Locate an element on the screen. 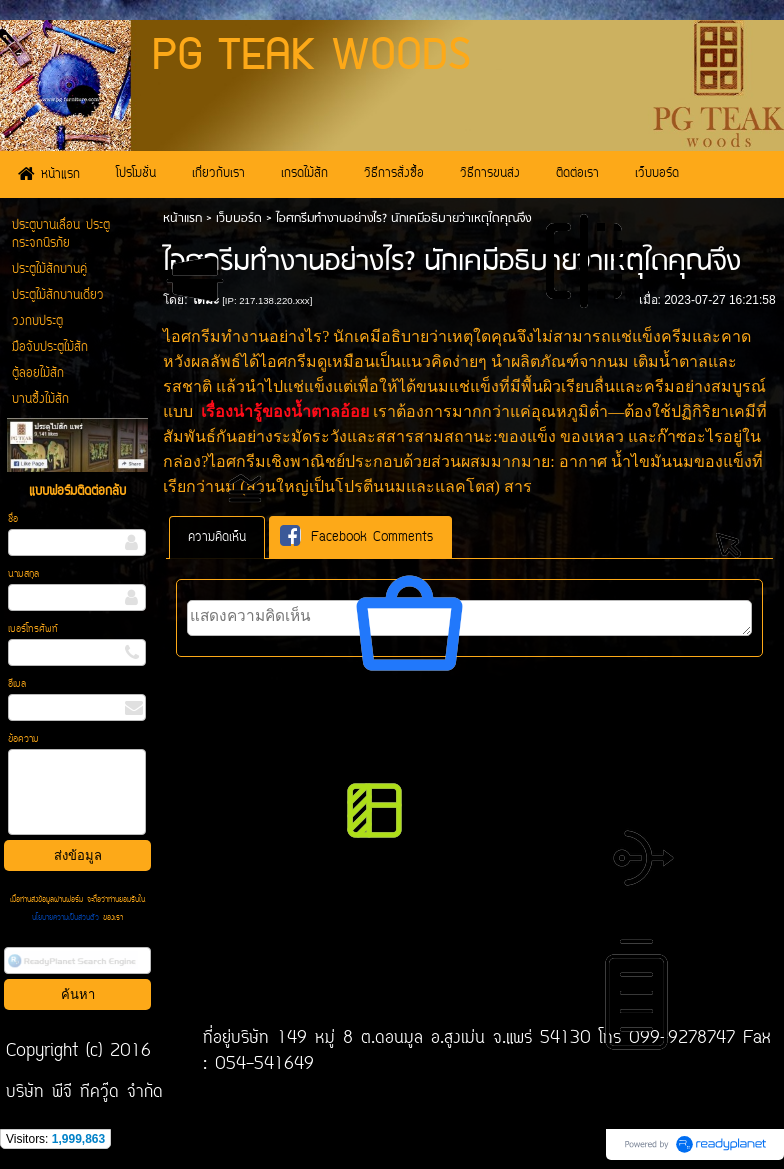  indicates full battery charge is located at coordinates (636, 996).